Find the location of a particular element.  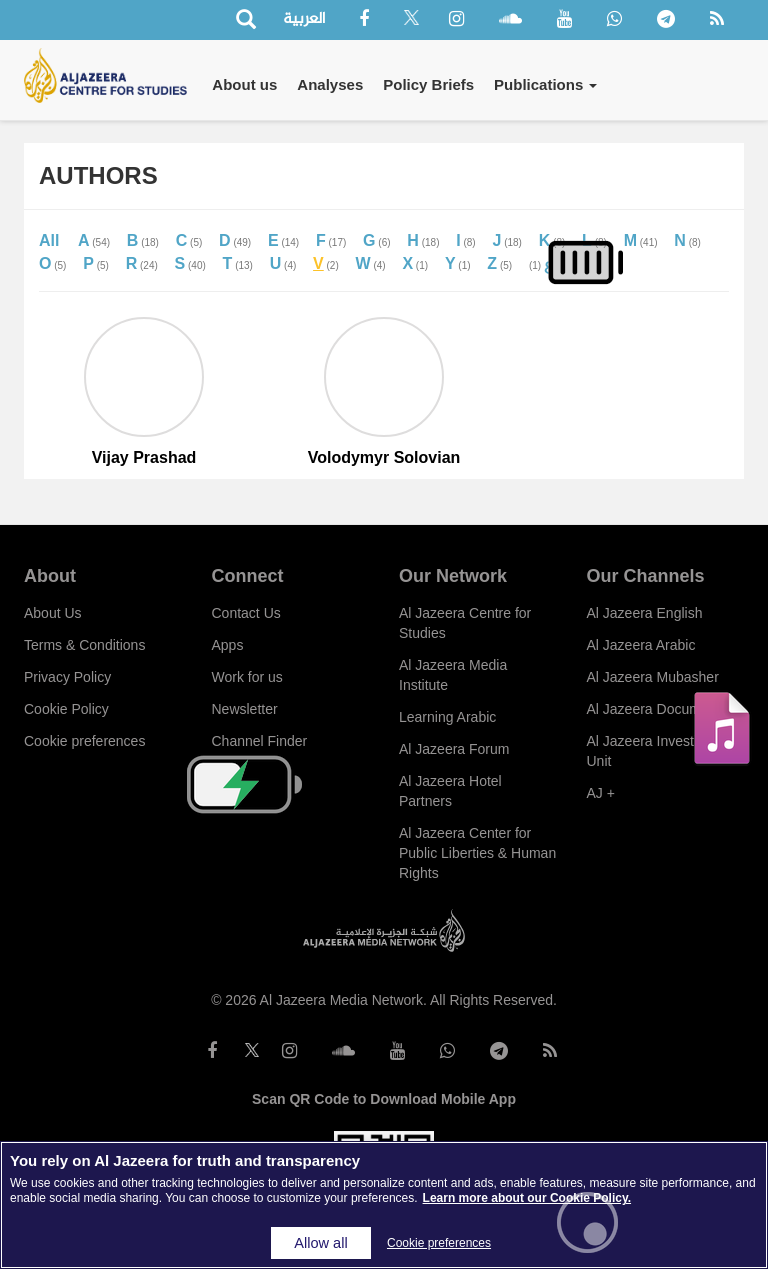

battery at 50% and currently charging is located at coordinates (244, 784).